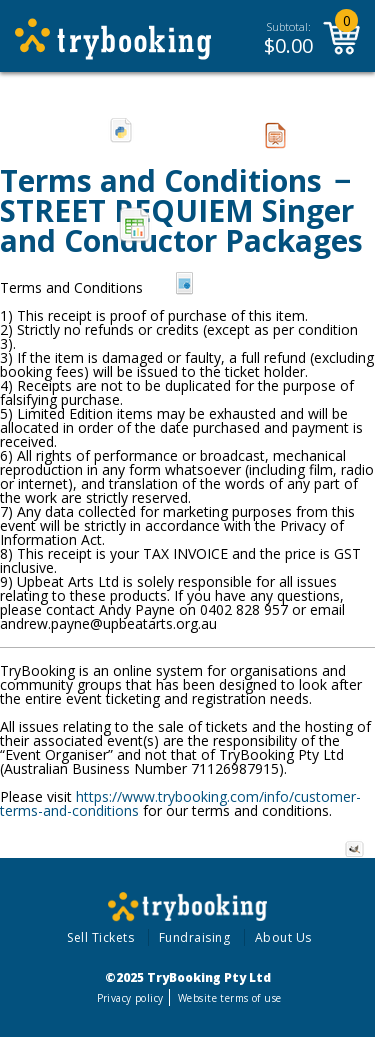  What do you see at coordinates (275, 135) in the screenshot?
I see `open a libreoffice impress presentation template` at bounding box center [275, 135].